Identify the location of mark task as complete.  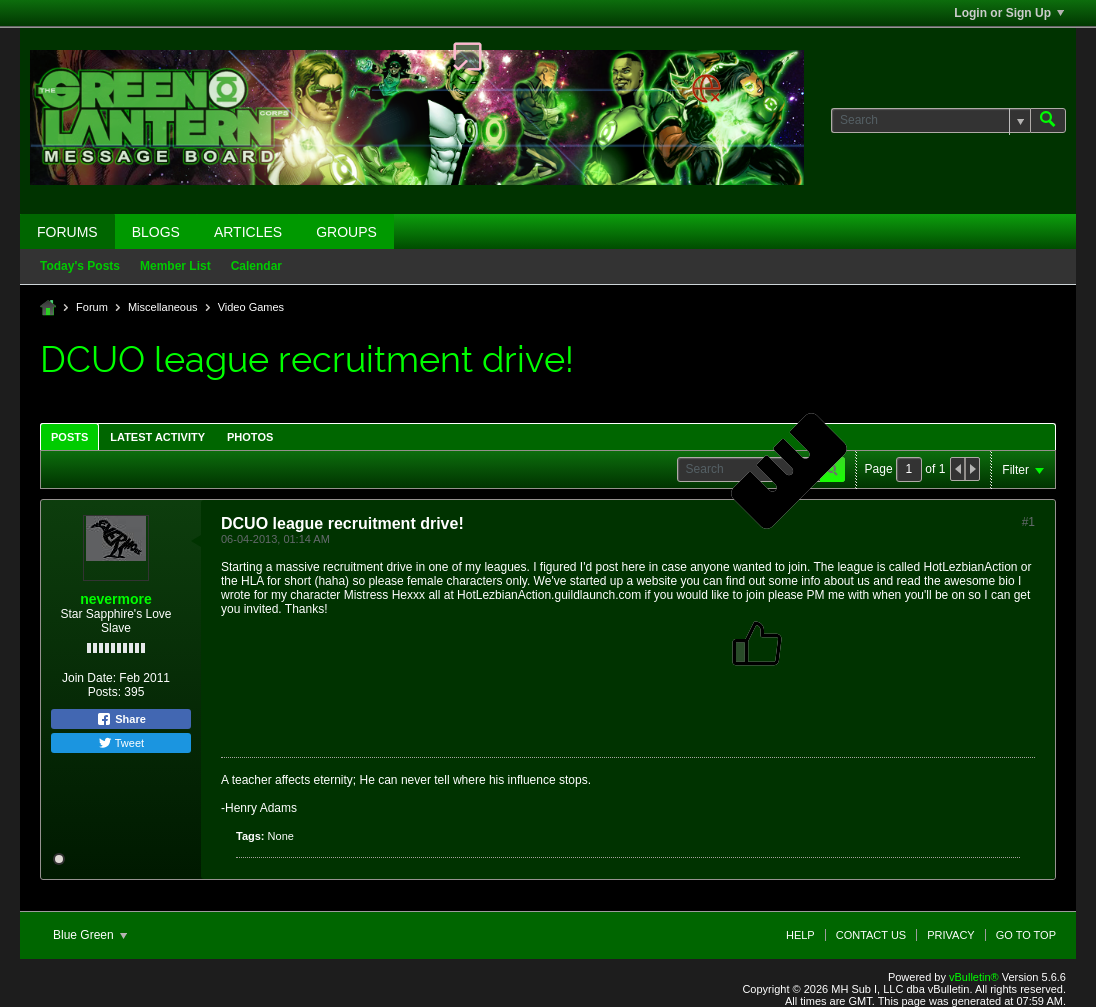
(467, 56).